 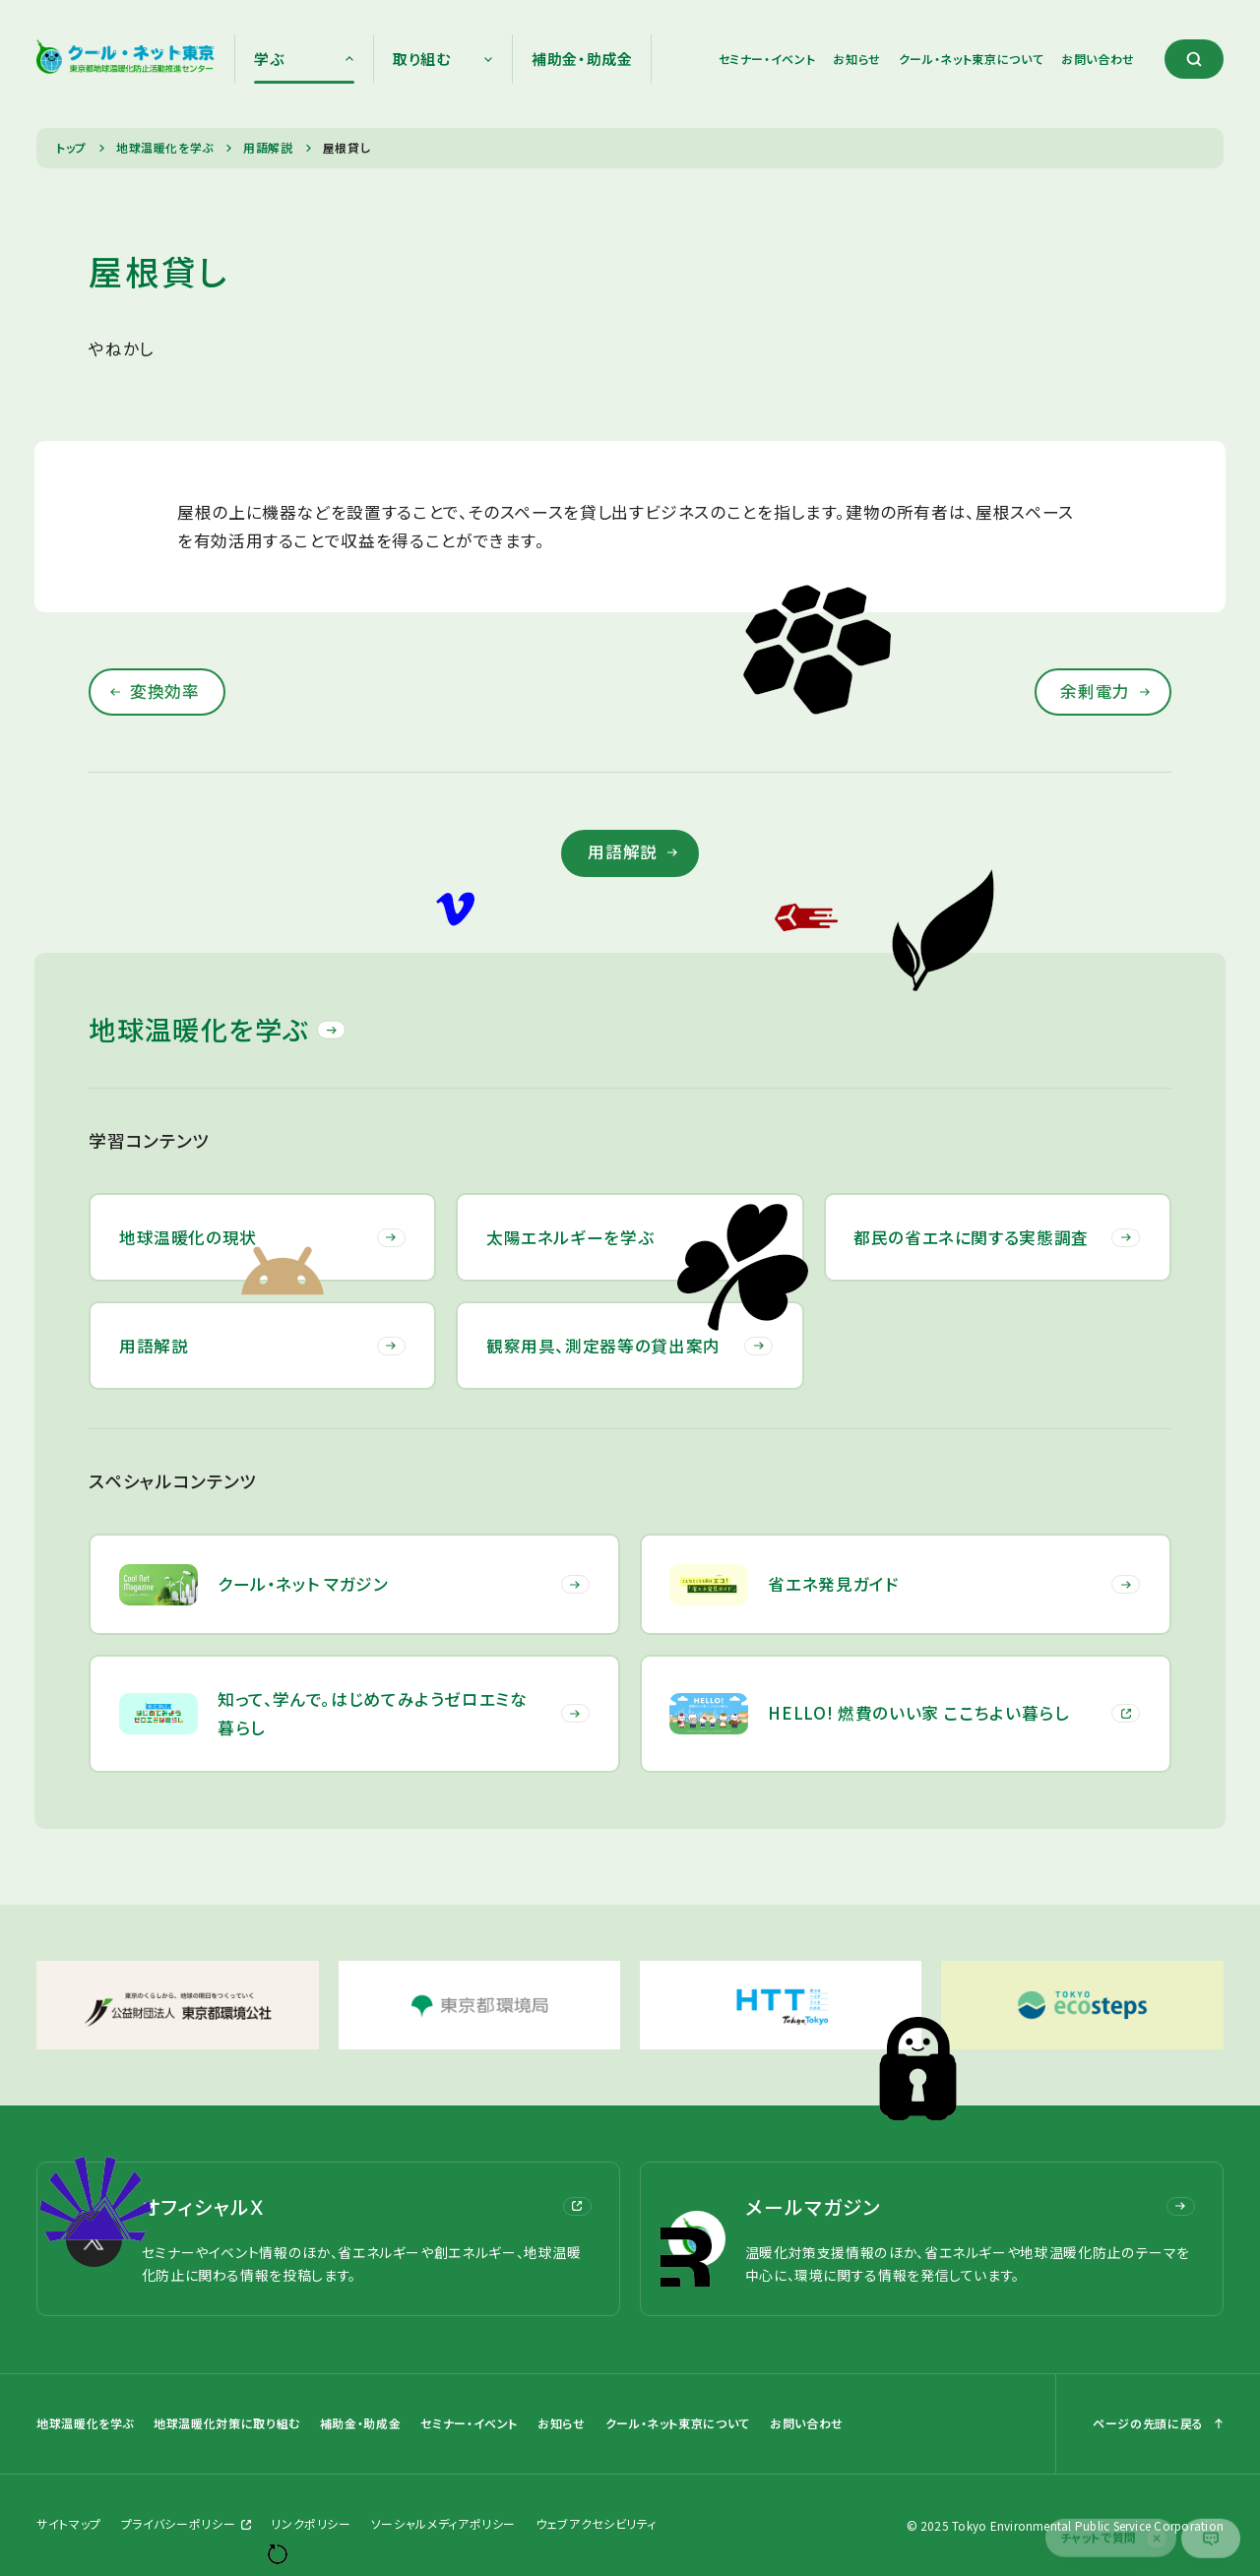 I want to click on open private internet access vpn app, so click(x=917, y=2068).